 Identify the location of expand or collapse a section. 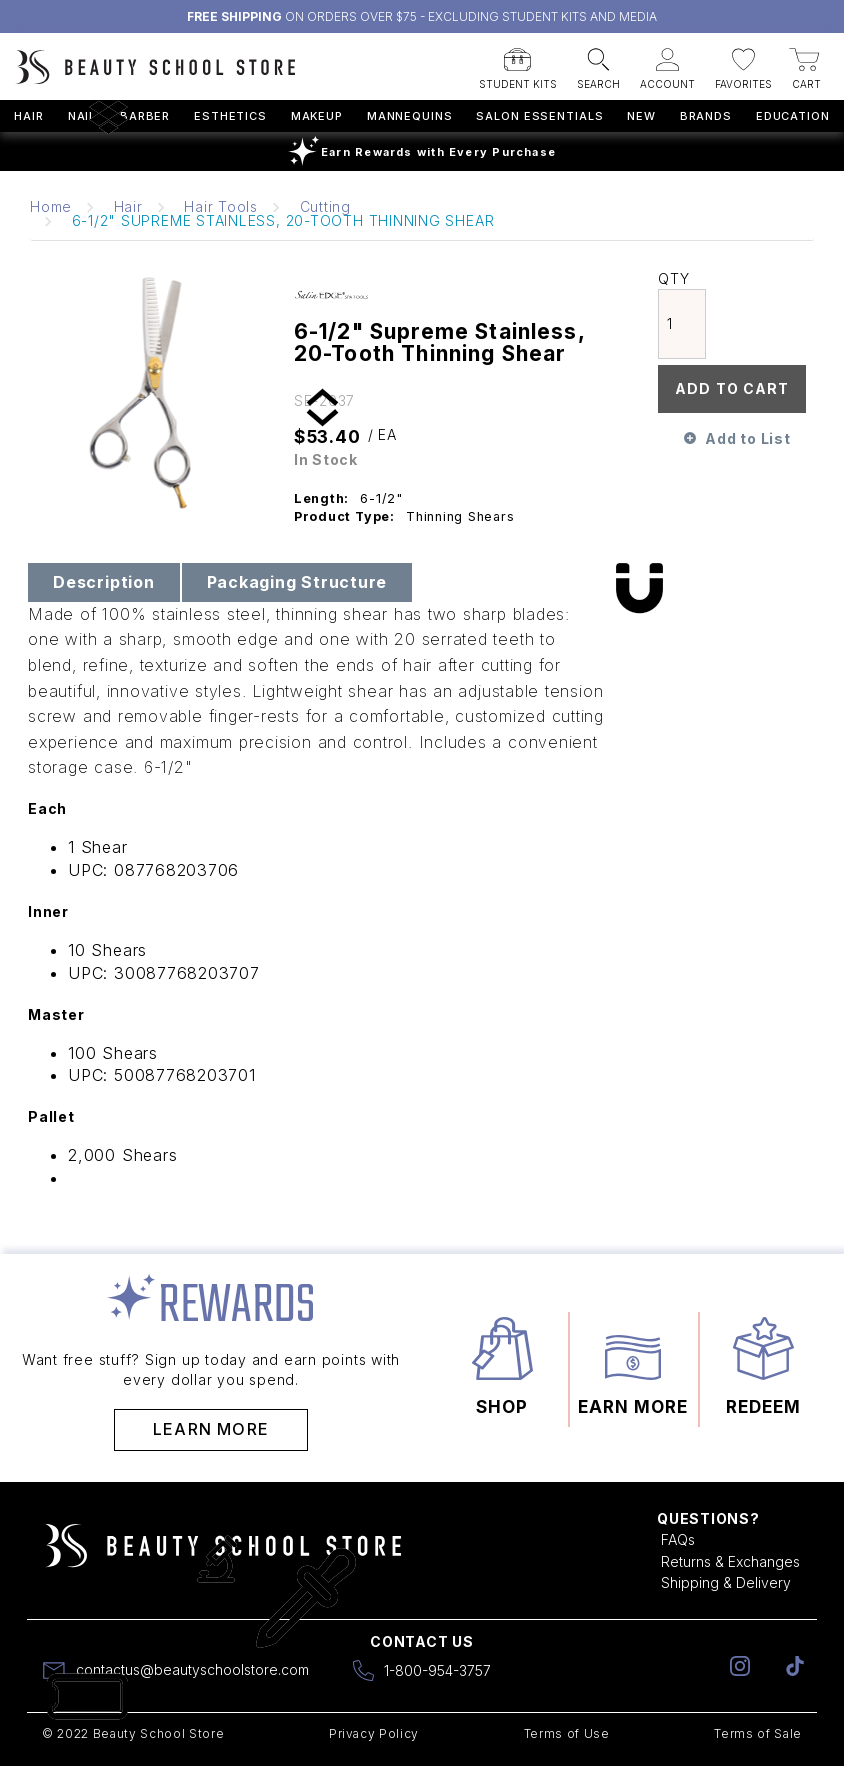
(322, 407).